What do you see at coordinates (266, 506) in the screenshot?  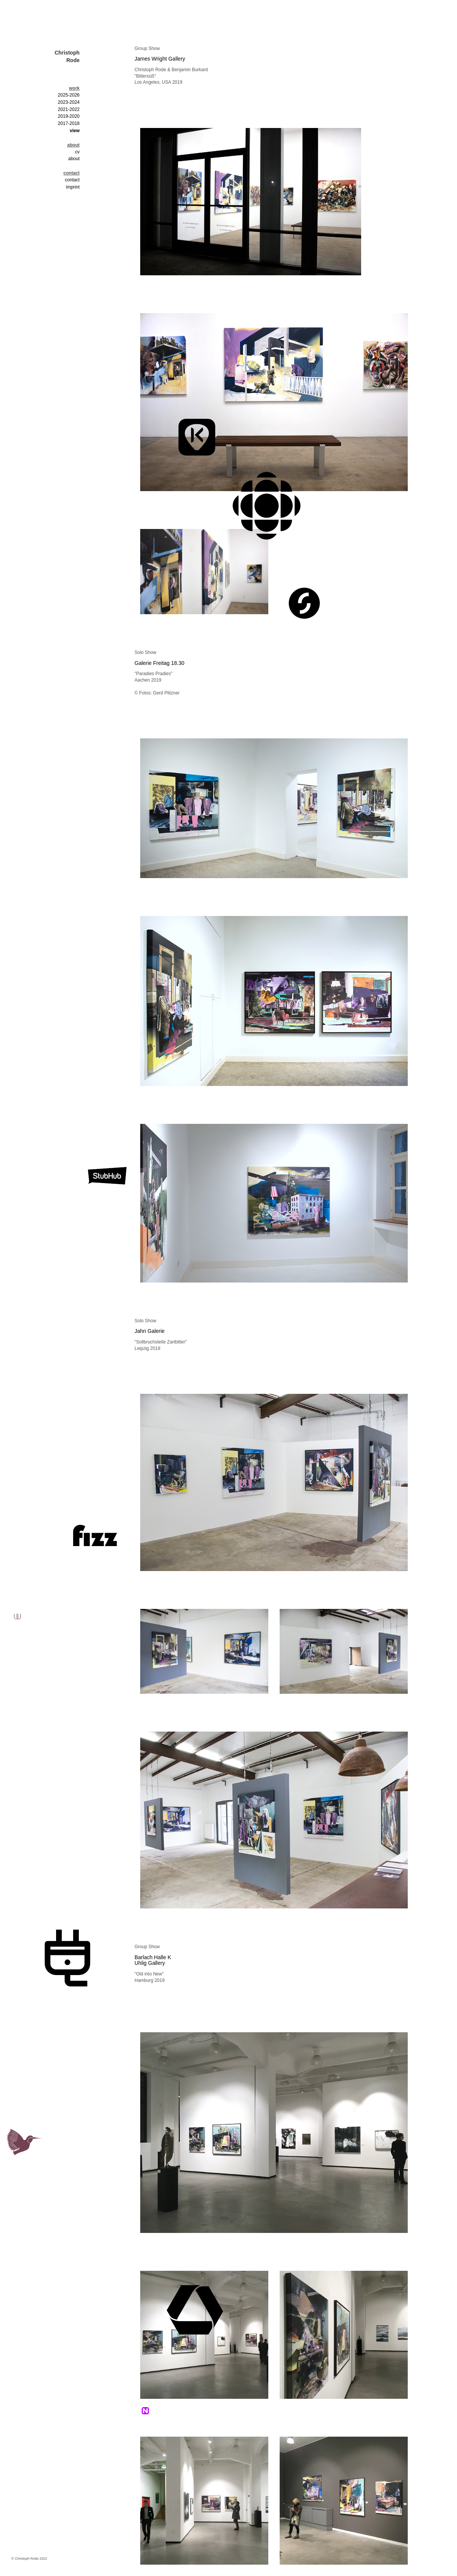 I see `CBC (Canadian Broadcasting Corporation) logo` at bounding box center [266, 506].